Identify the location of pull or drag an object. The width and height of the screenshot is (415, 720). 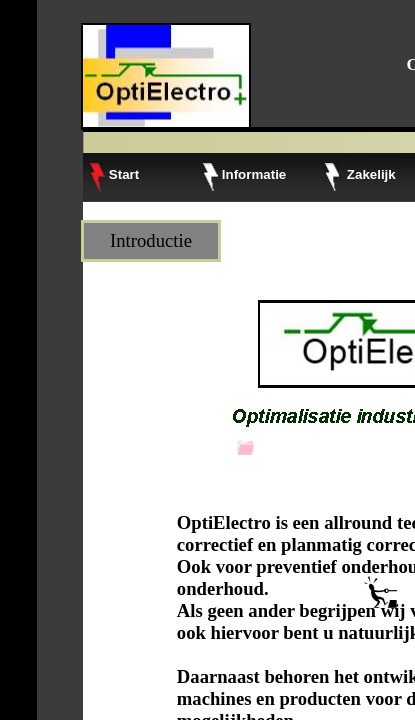
(381, 591).